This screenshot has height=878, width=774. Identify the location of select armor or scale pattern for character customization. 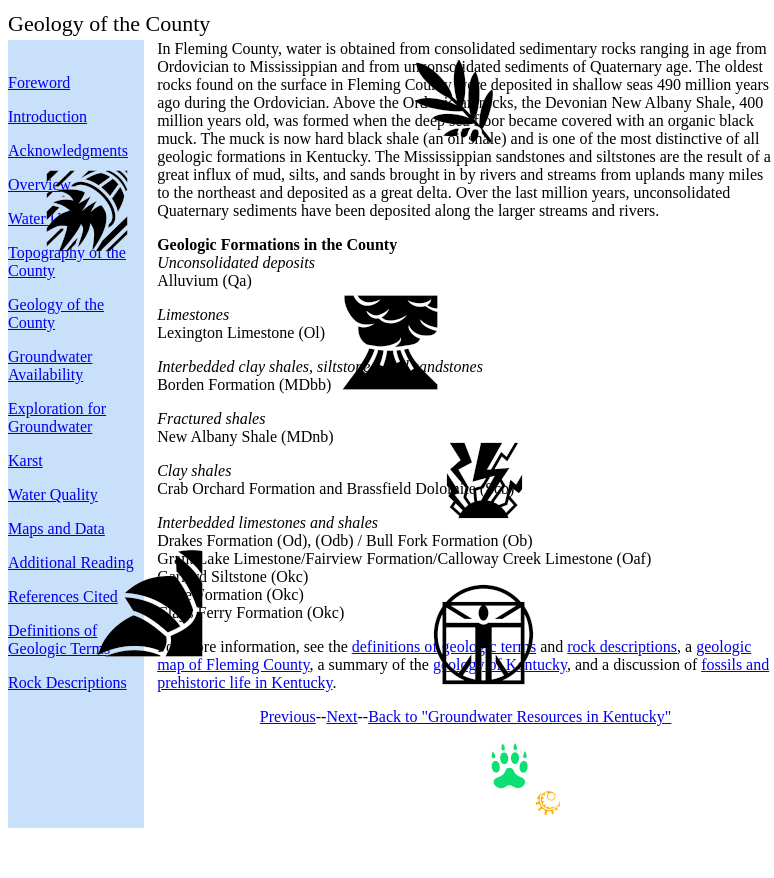
(148, 602).